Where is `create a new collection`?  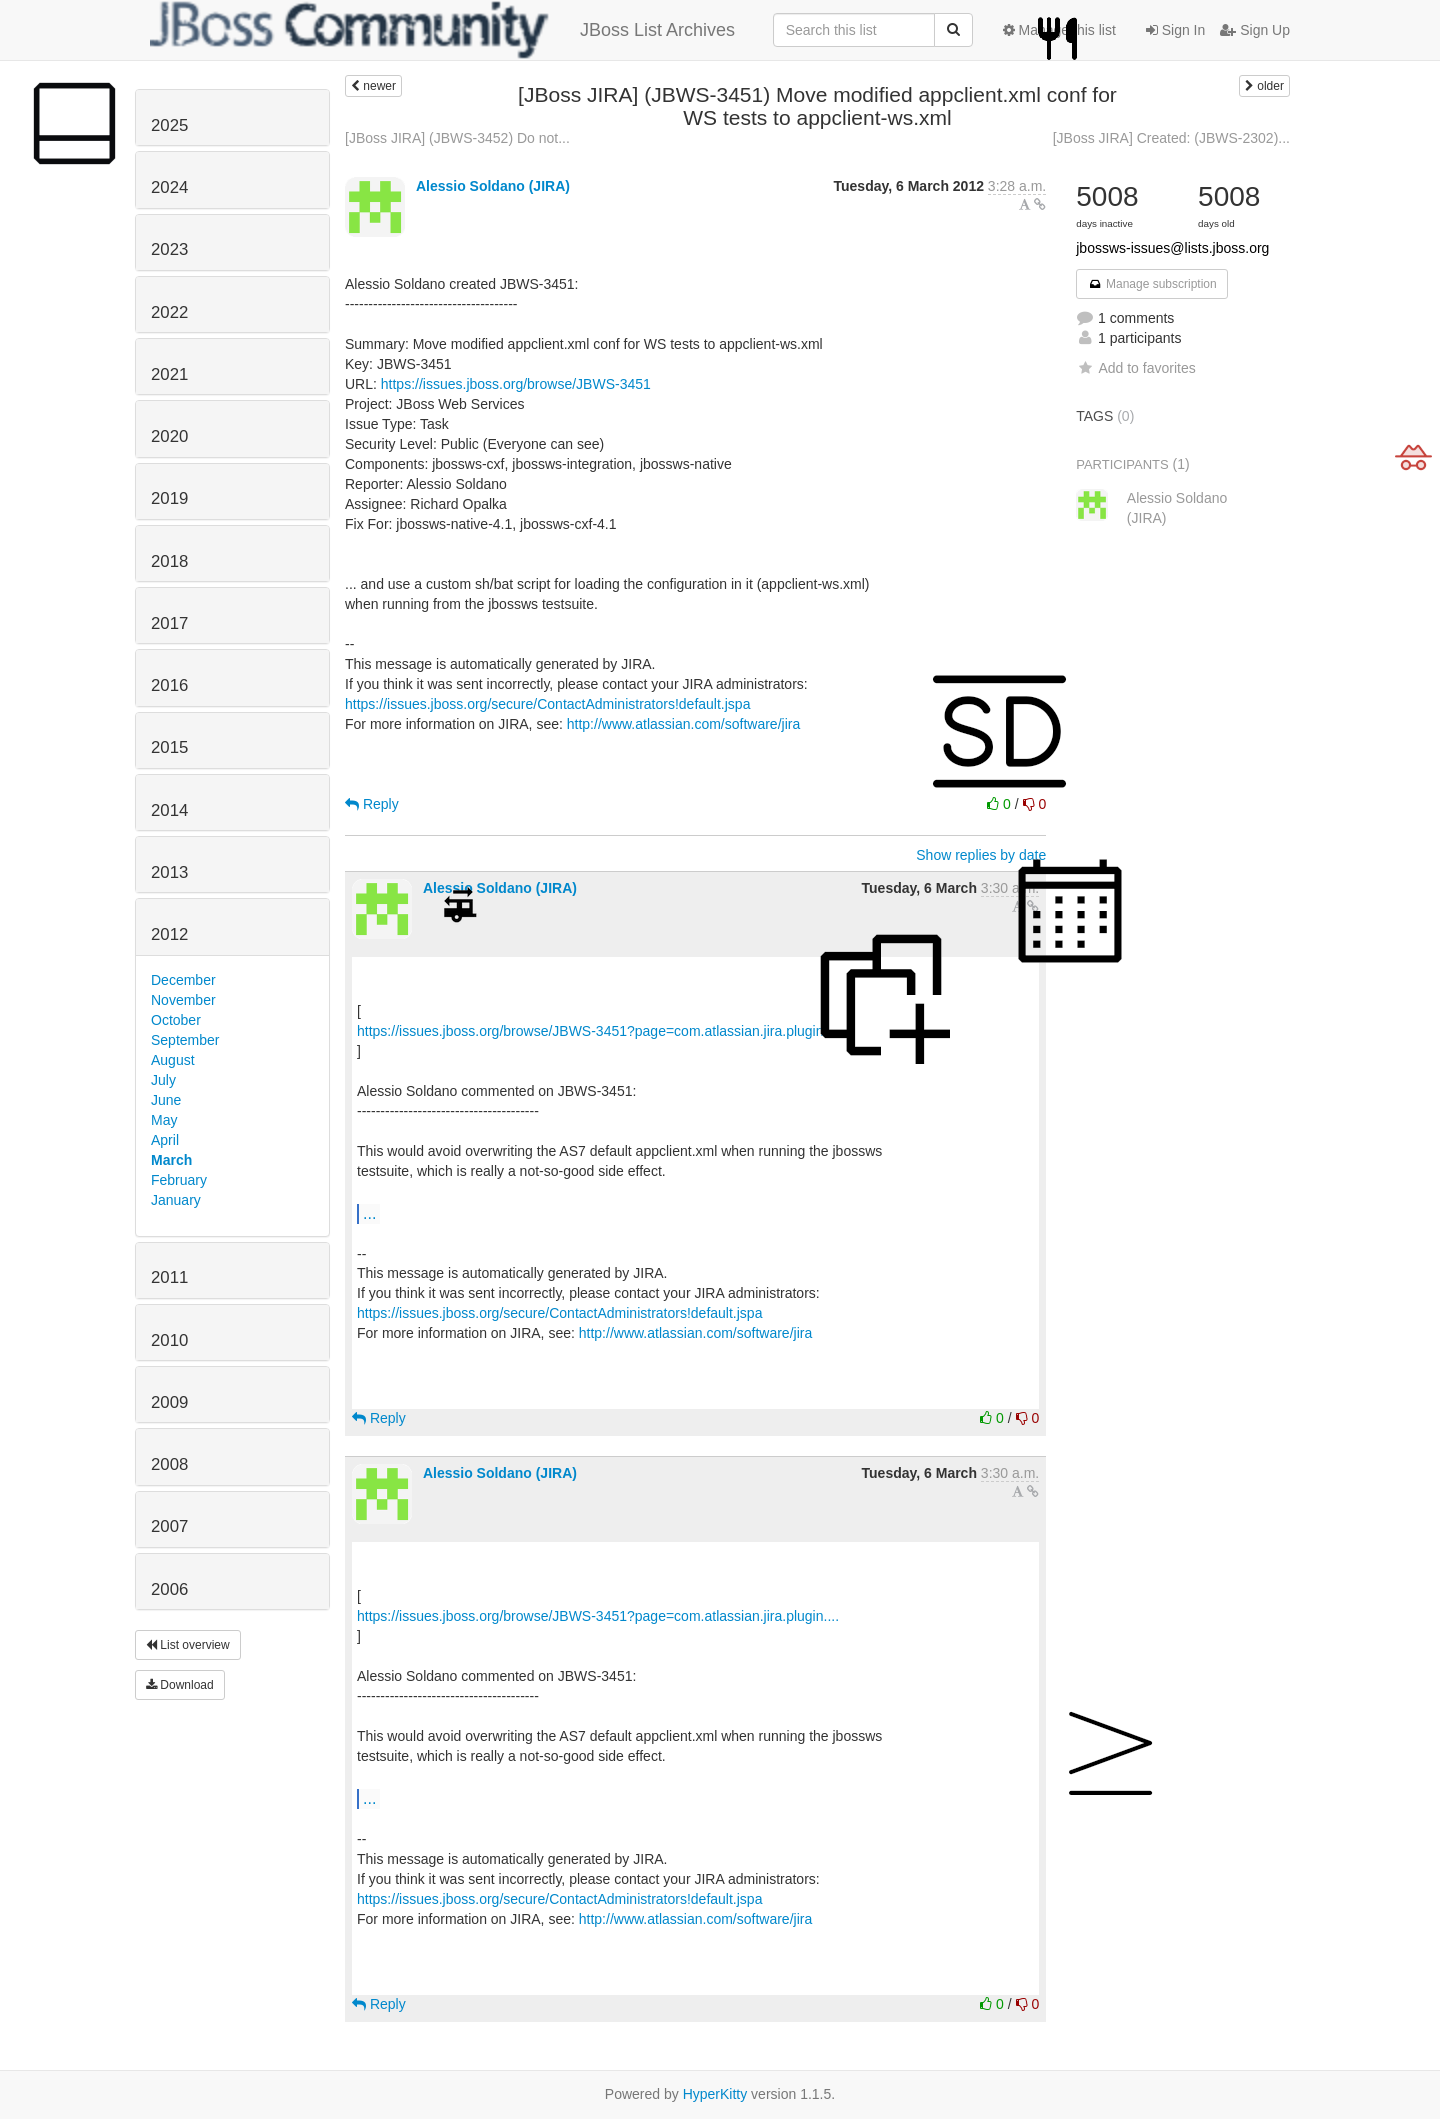 create a new collection is located at coordinates (881, 995).